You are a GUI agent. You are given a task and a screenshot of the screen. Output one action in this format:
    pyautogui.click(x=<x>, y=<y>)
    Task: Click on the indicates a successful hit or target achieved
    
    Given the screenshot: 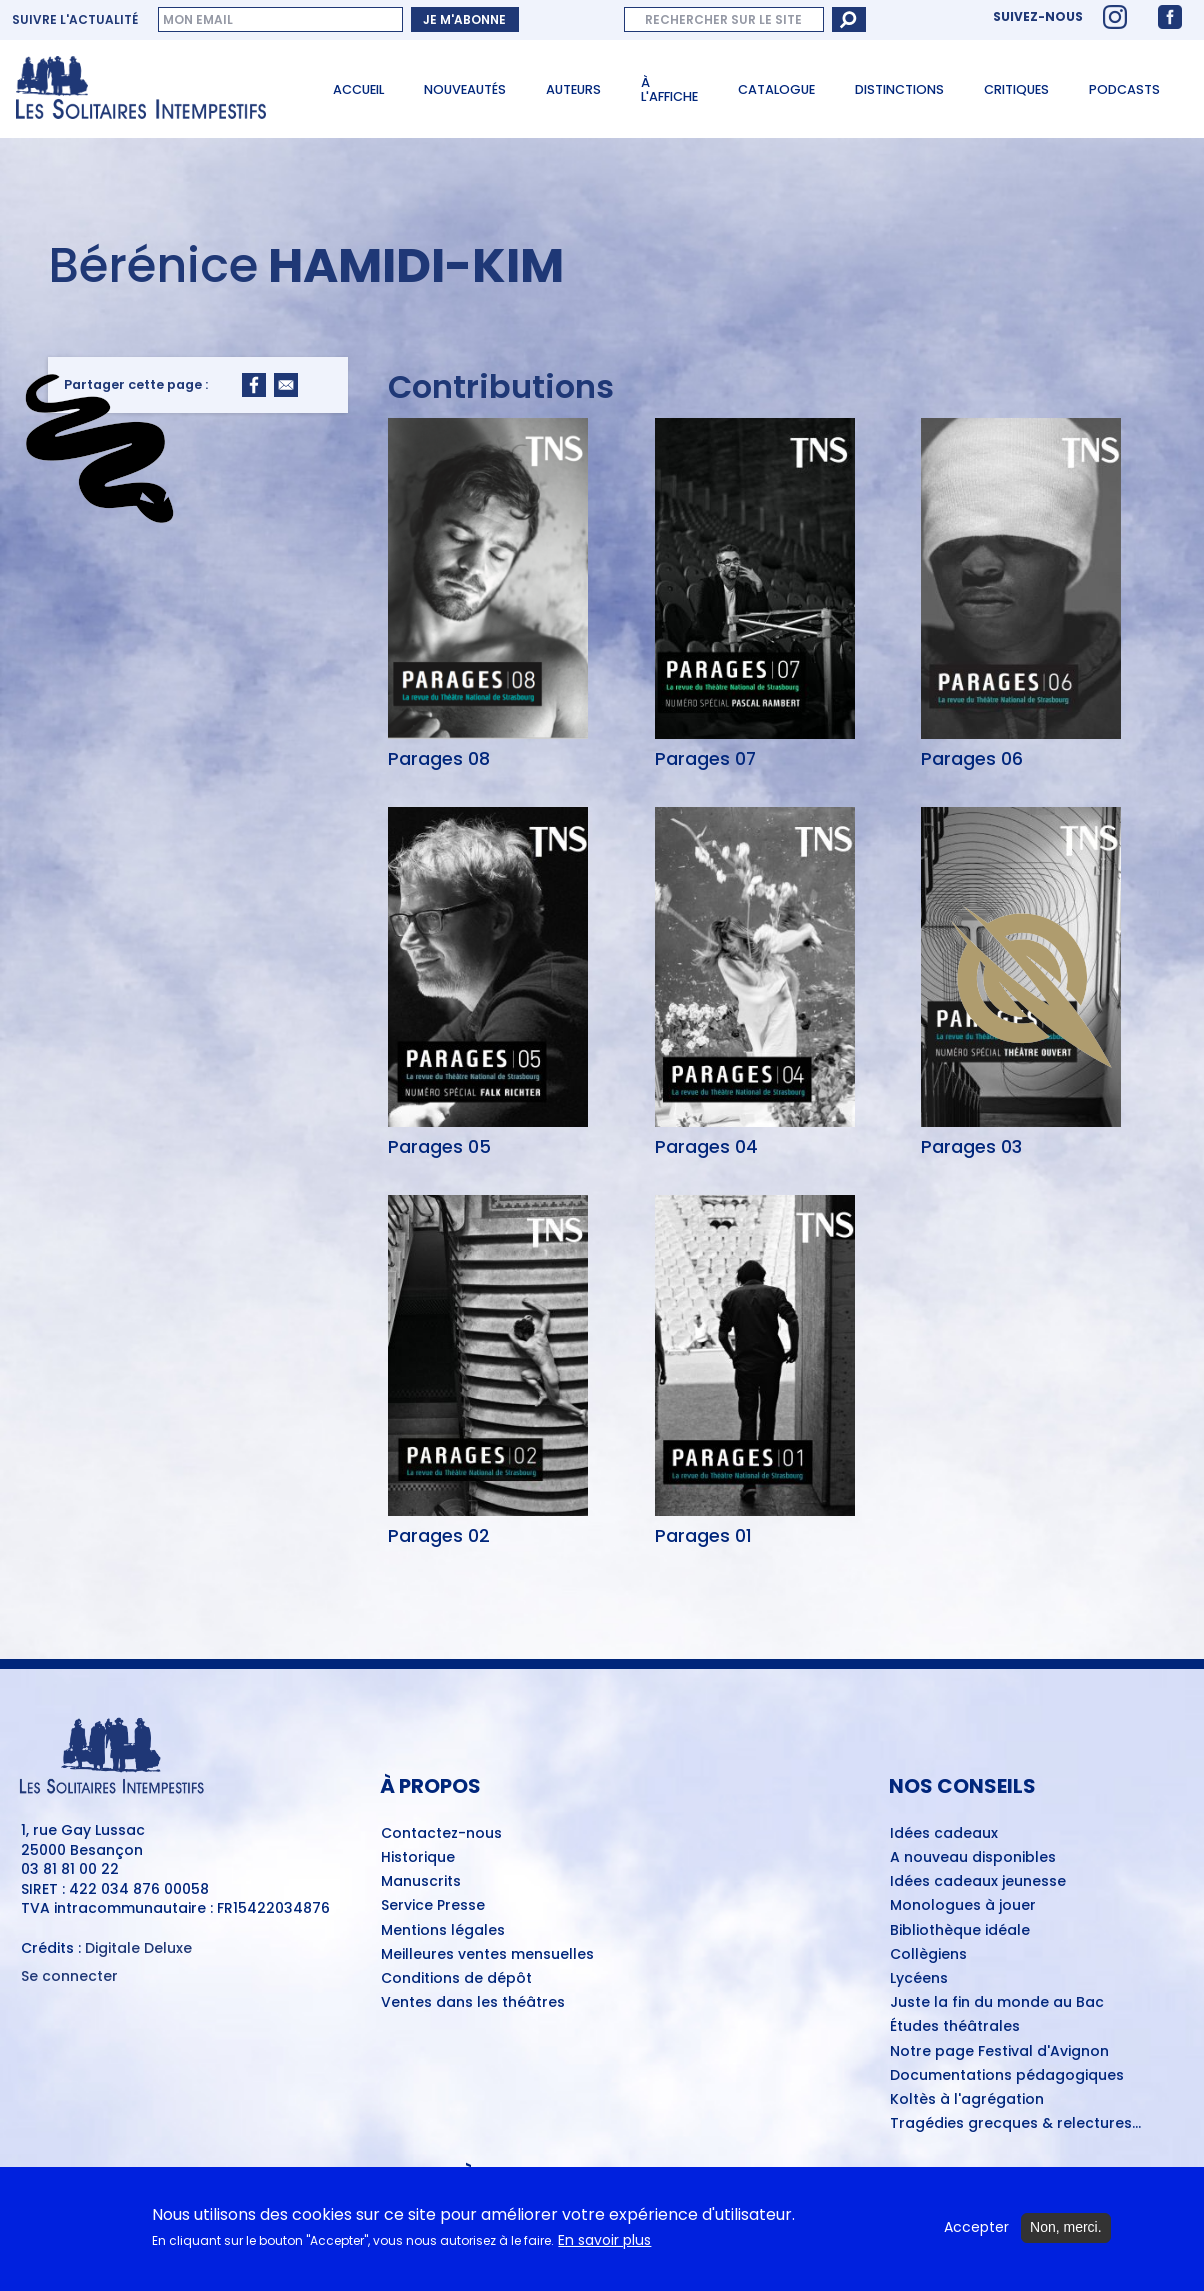 What is the action you would take?
    pyautogui.click(x=1031, y=987)
    